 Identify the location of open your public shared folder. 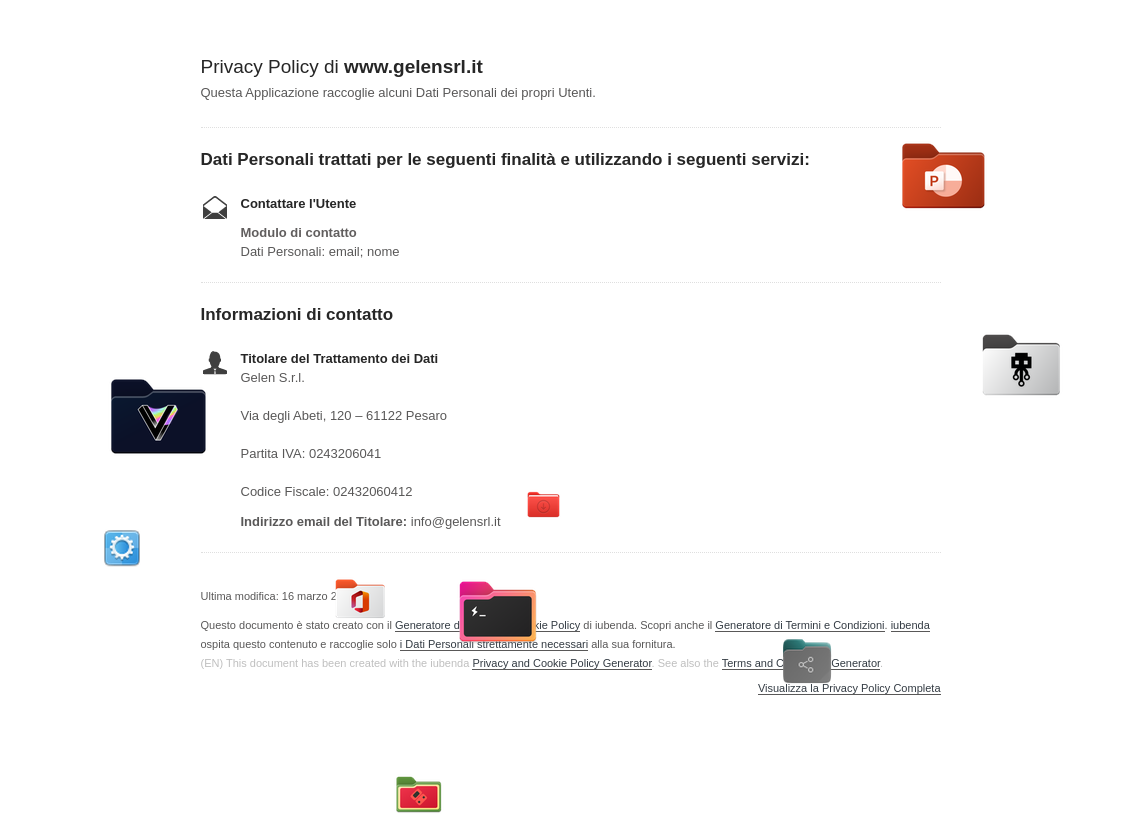
(807, 661).